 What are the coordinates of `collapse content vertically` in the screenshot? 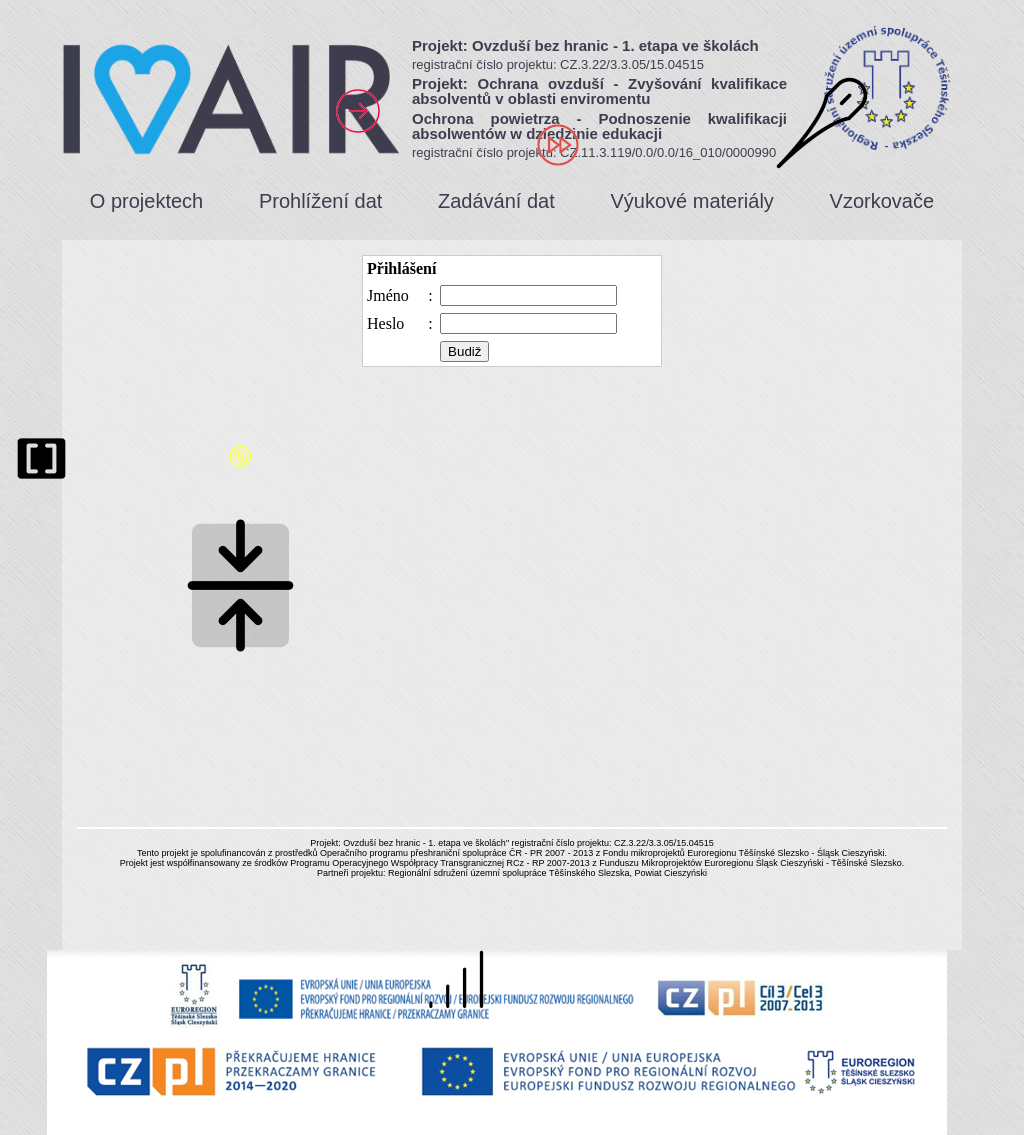 It's located at (240, 585).